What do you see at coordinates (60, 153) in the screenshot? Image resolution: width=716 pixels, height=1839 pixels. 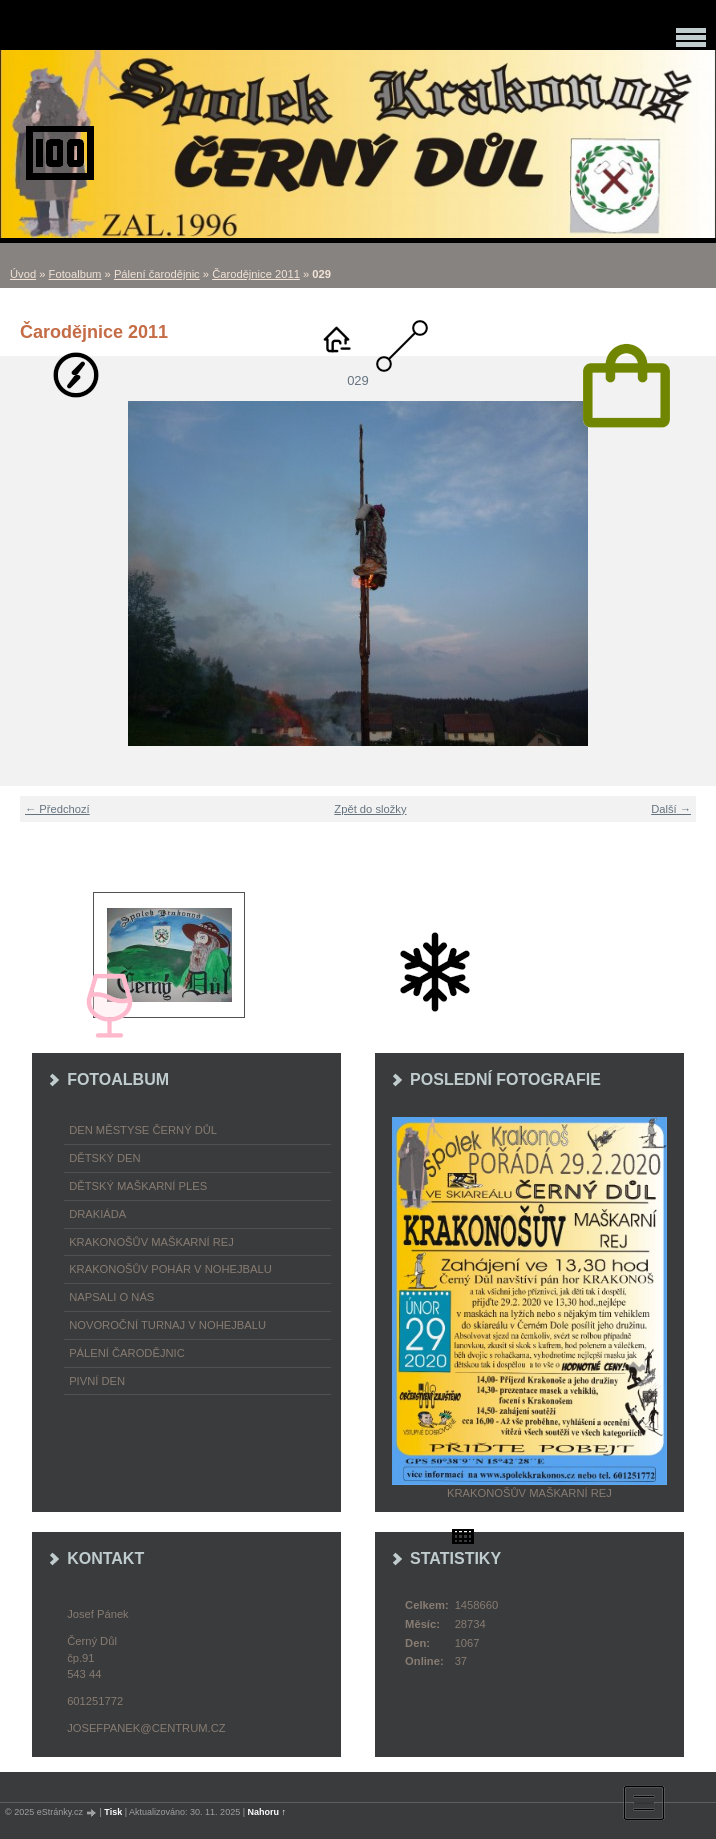 I see `view currency or monetary information` at bounding box center [60, 153].